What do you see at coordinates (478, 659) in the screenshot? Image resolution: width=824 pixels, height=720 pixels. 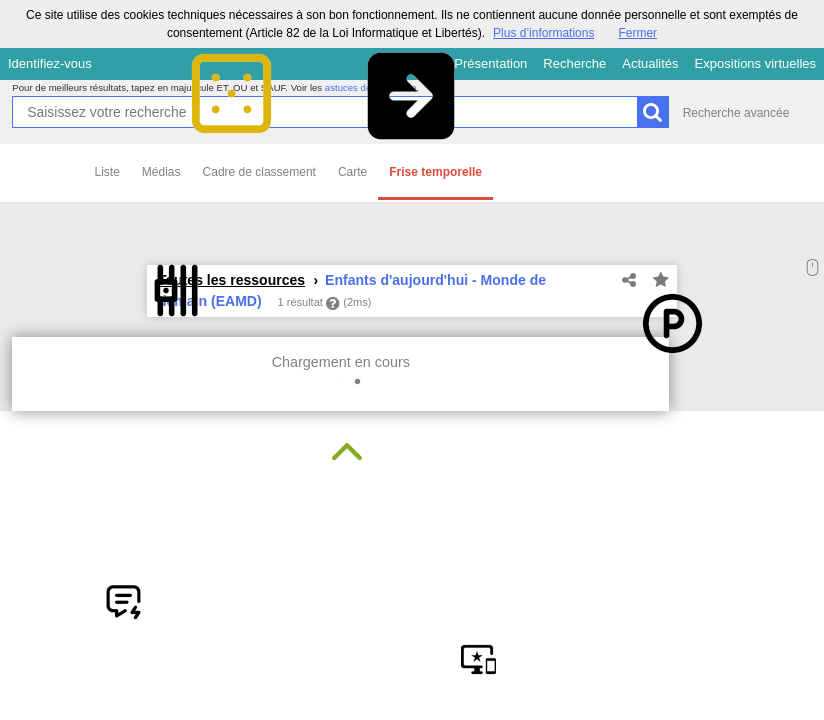 I see `view important or starred devices` at bounding box center [478, 659].